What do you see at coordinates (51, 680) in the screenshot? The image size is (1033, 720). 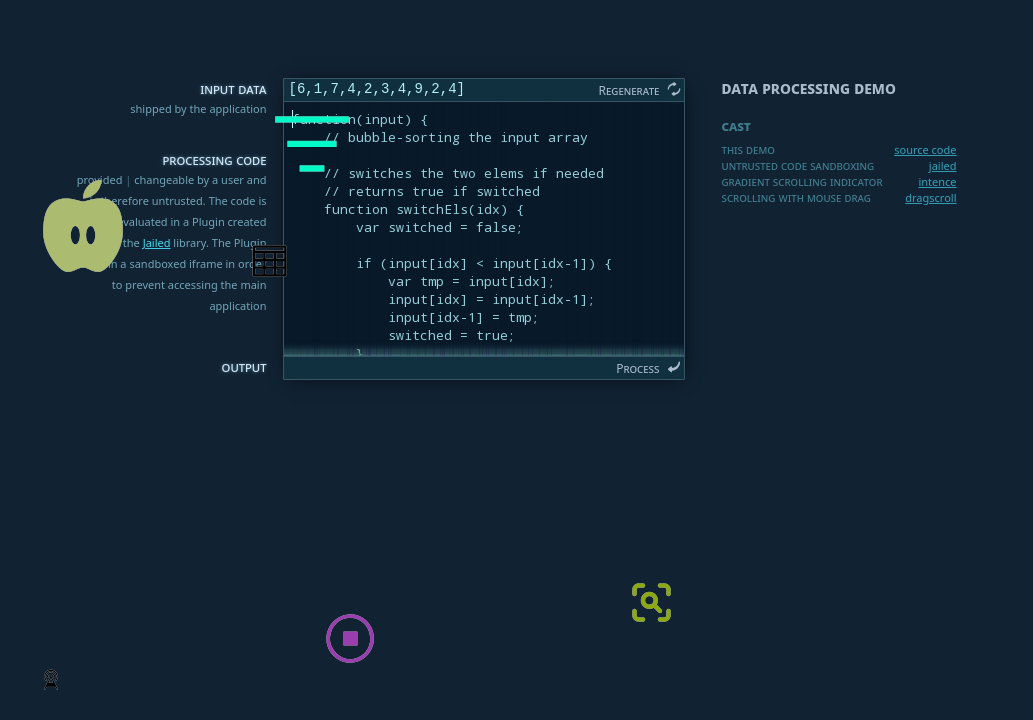 I see `indicates cellular network signal or coverage` at bounding box center [51, 680].